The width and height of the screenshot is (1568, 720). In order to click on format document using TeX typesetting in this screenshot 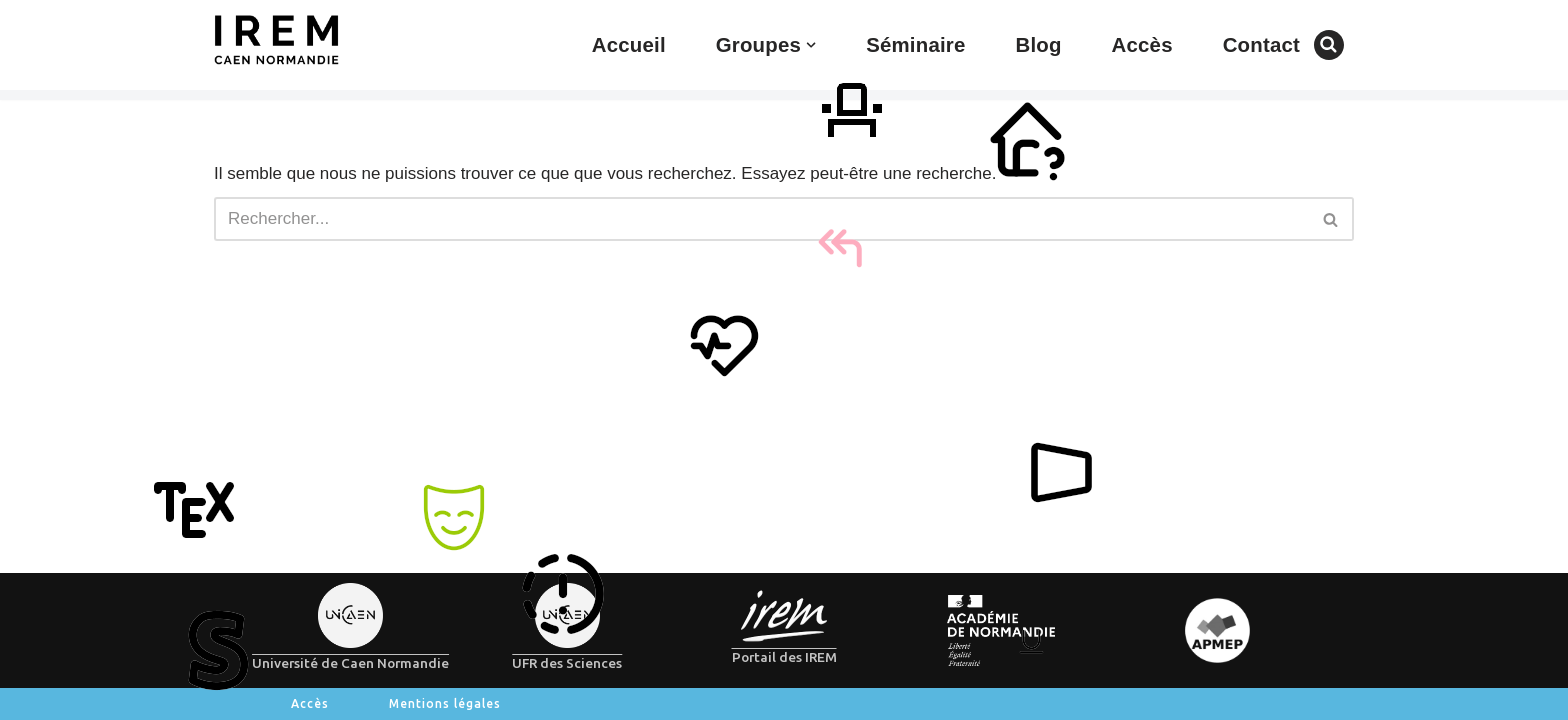, I will do `click(194, 506)`.